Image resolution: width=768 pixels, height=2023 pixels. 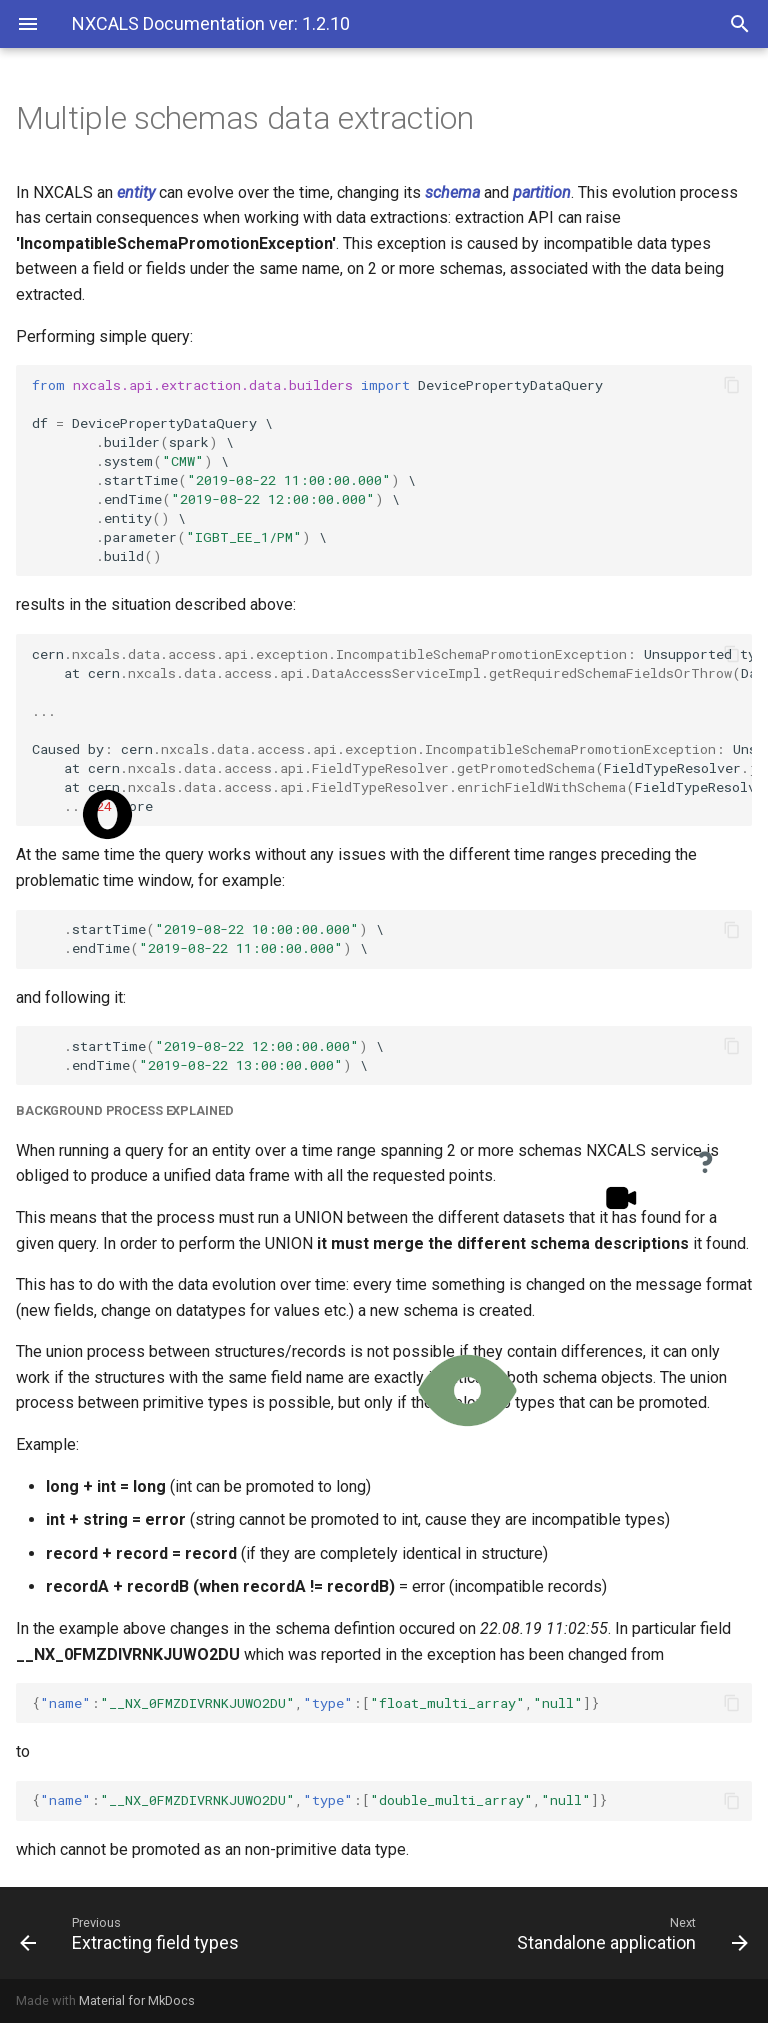 I want to click on open Opera browser, so click(x=107, y=814).